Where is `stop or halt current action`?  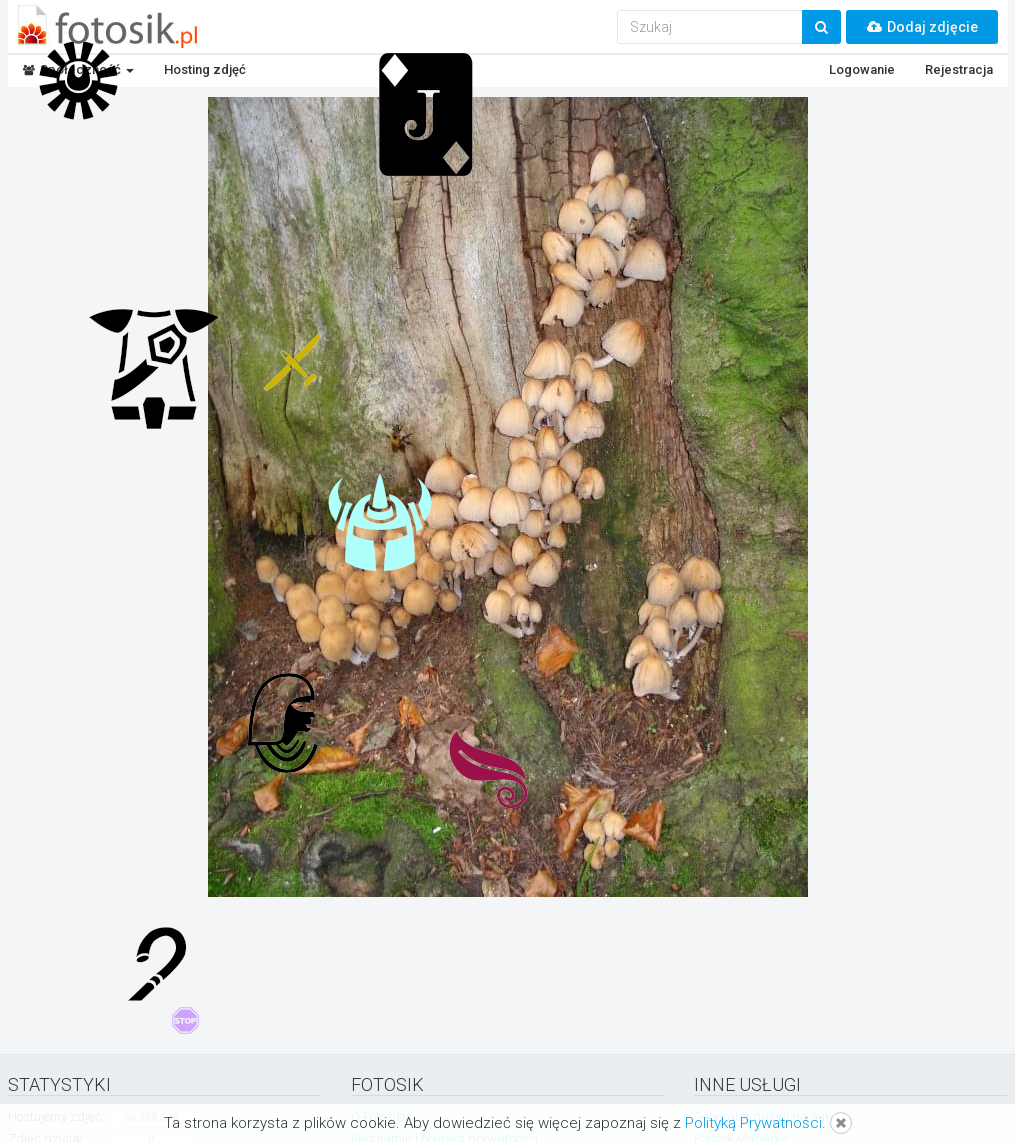 stop or halt current action is located at coordinates (185, 1020).